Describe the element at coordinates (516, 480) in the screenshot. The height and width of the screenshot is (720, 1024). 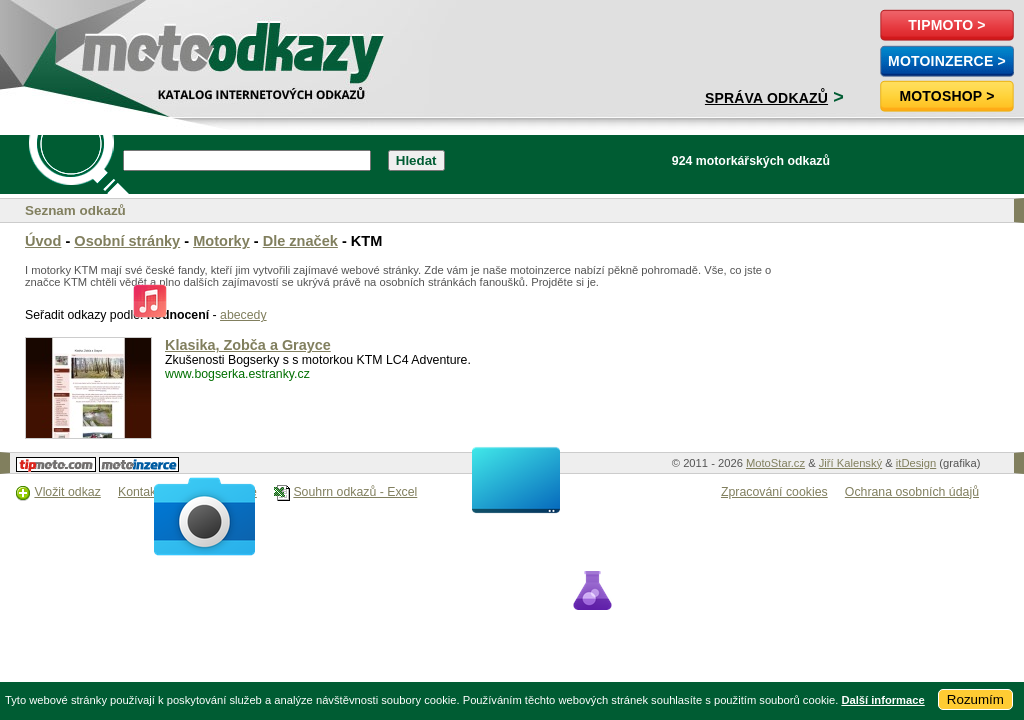
I see `view desktop or return to home screen` at that location.